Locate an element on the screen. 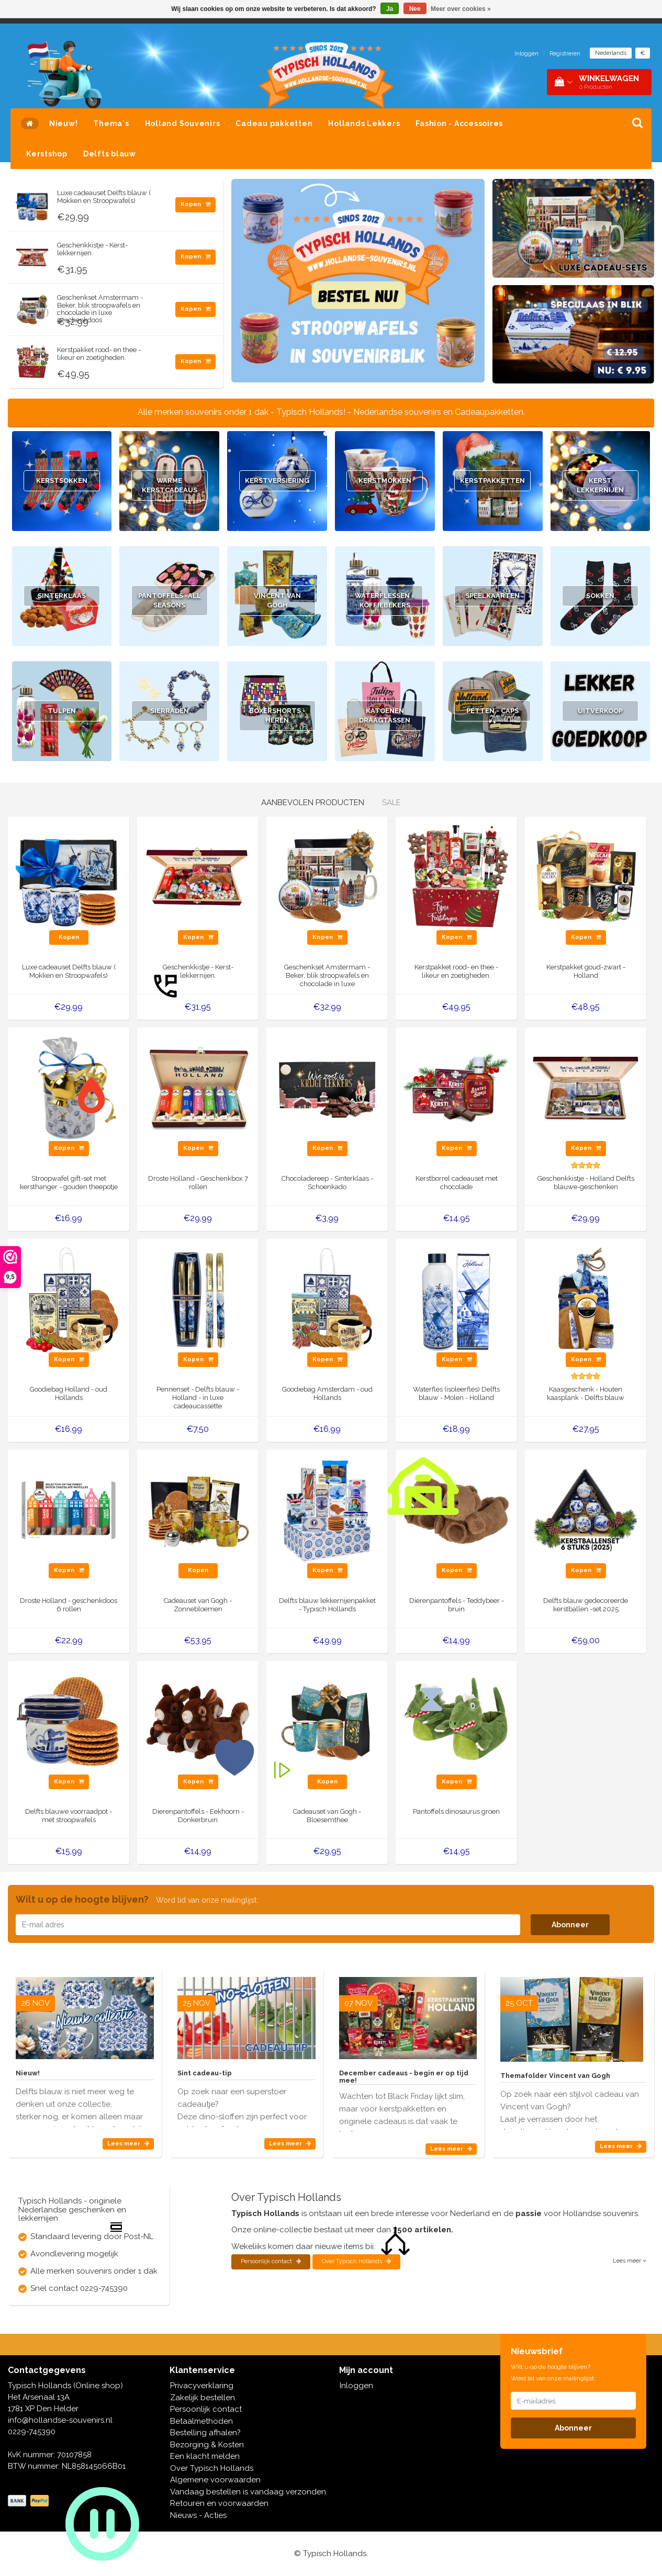  indicates trending or hot content is located at coordinates (91, 1095).